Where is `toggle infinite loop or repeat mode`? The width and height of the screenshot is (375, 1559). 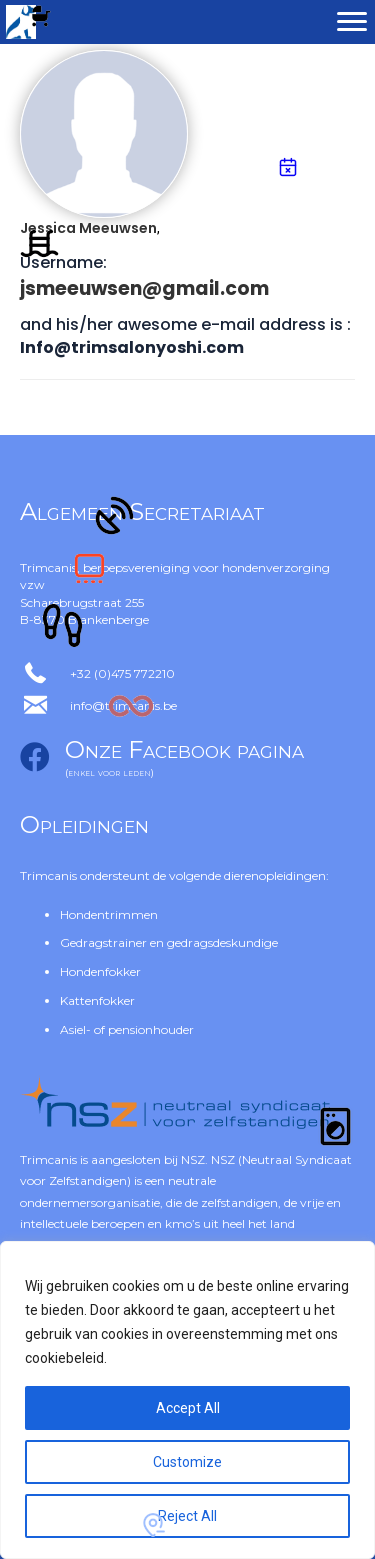
toggle infinite loop or repeat mode is located at coordinates (131, 706).